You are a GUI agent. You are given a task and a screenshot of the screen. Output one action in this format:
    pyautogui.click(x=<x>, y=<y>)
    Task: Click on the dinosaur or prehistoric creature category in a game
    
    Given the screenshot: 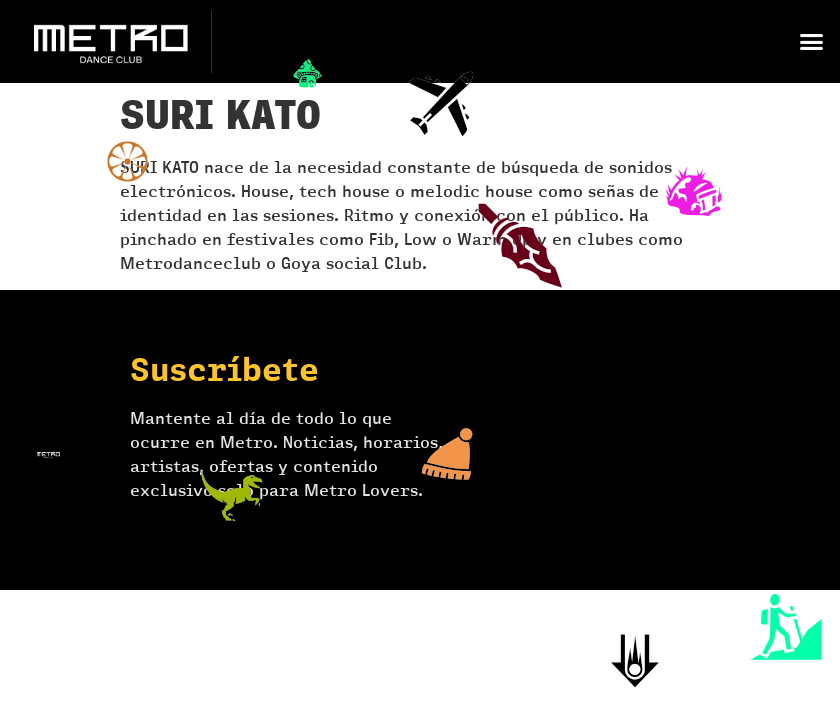 What is the action you would take?
    pyautogui.click(x=231, y=494)
    